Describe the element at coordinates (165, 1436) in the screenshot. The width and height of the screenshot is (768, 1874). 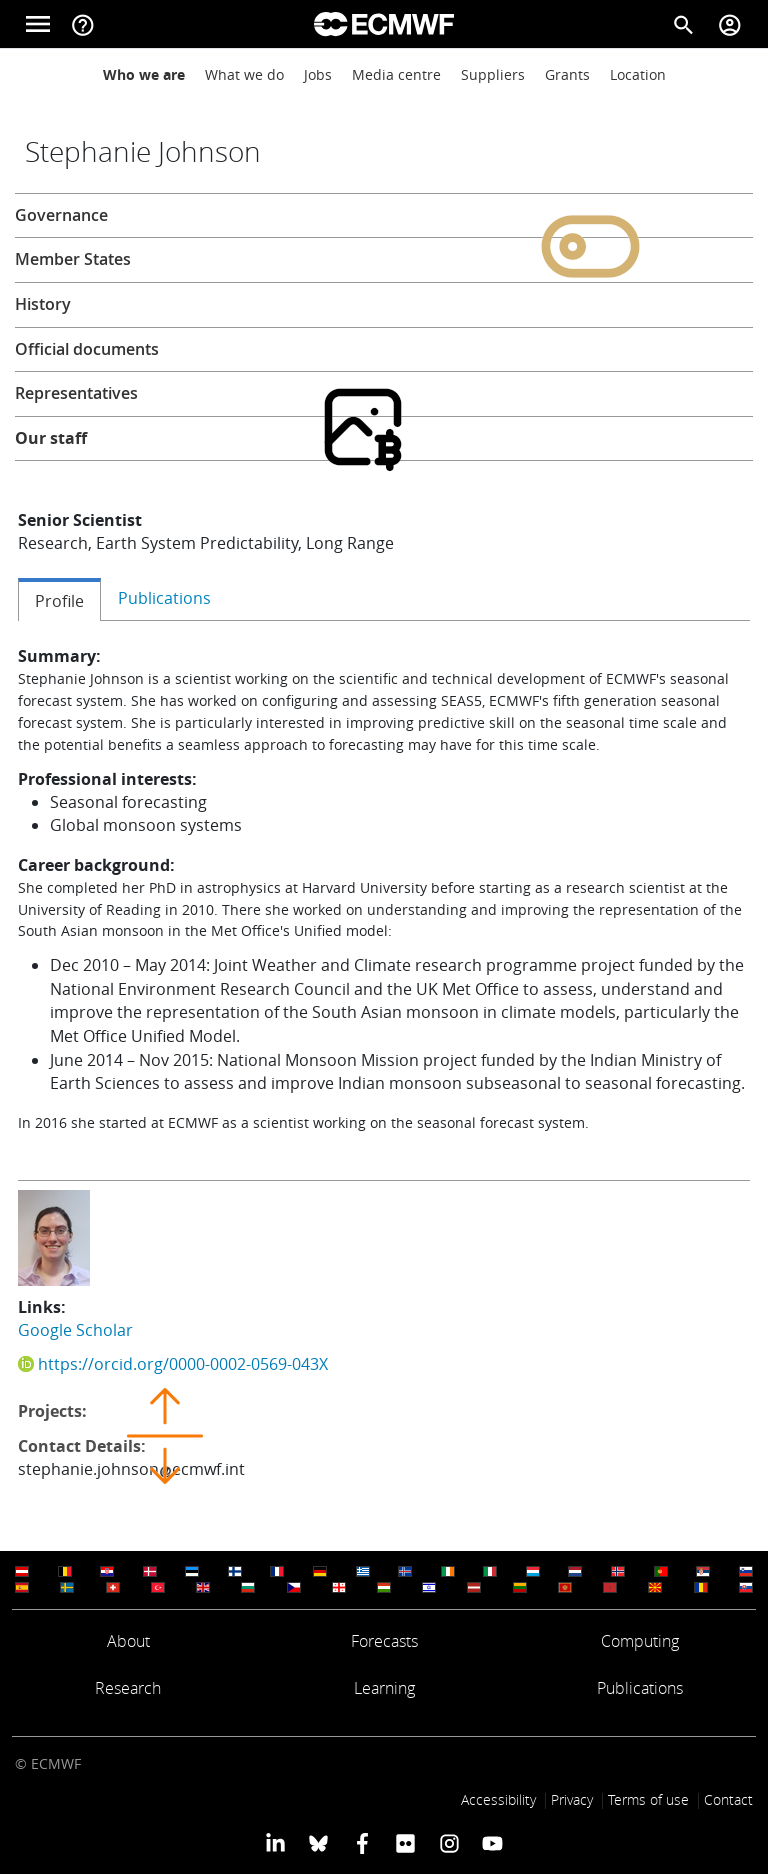
I see `expand content vertically` at that location.